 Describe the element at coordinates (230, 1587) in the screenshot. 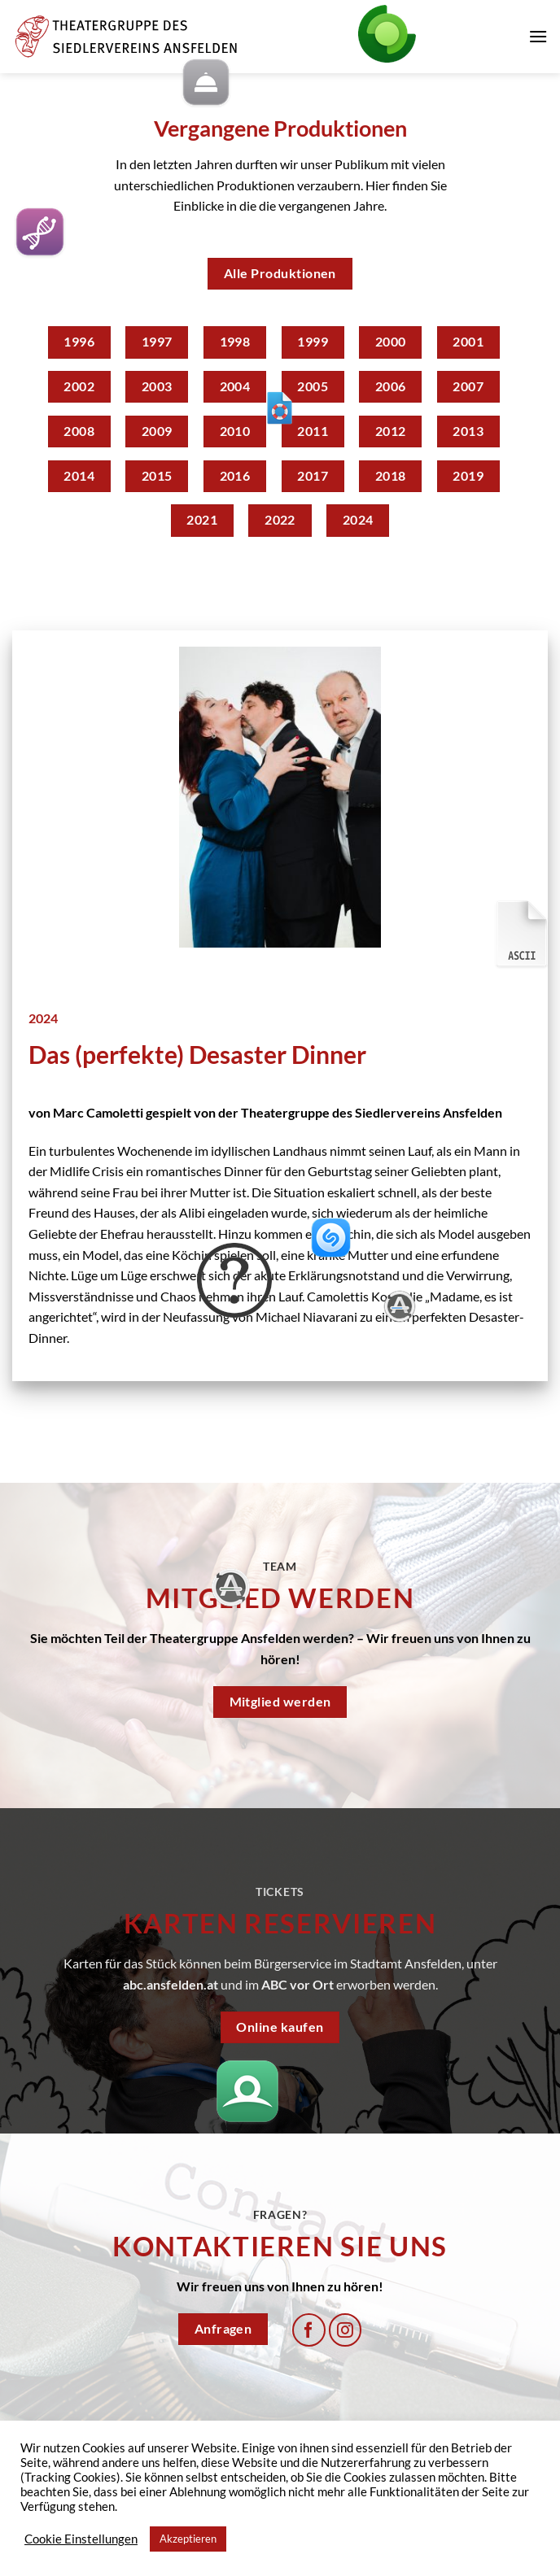

I see `open the software update manager` at that location.